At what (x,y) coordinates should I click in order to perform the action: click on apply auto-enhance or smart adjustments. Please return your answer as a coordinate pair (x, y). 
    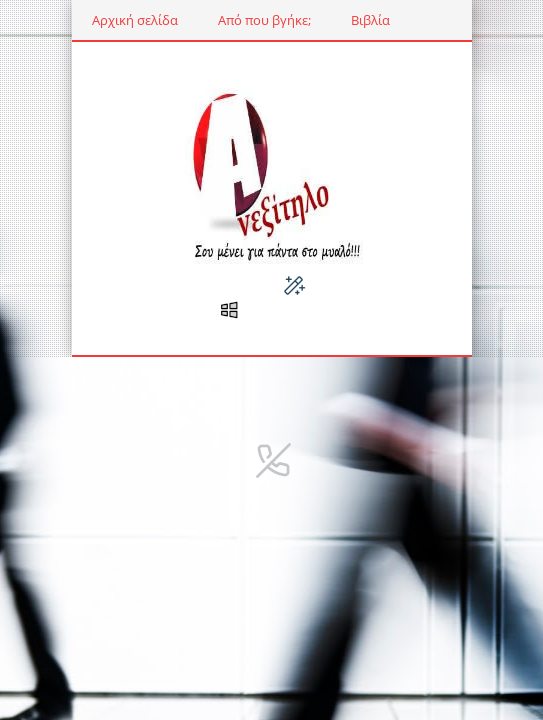
    Looking at the image, I should click on (293, 285).